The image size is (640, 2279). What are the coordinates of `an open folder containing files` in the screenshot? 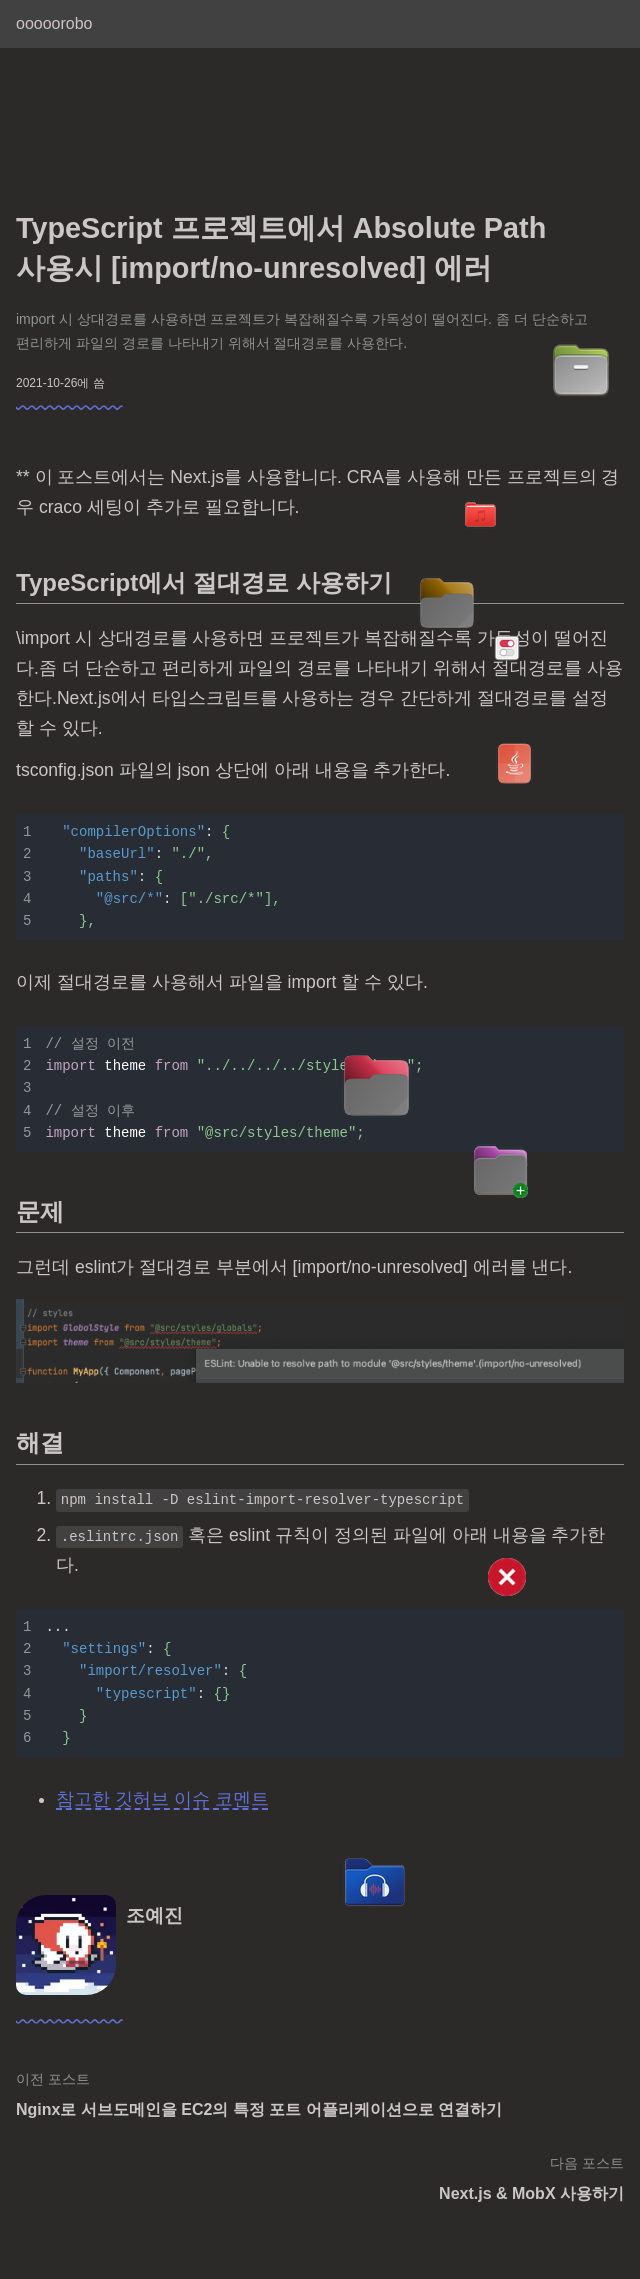 It's located at (447, 603).